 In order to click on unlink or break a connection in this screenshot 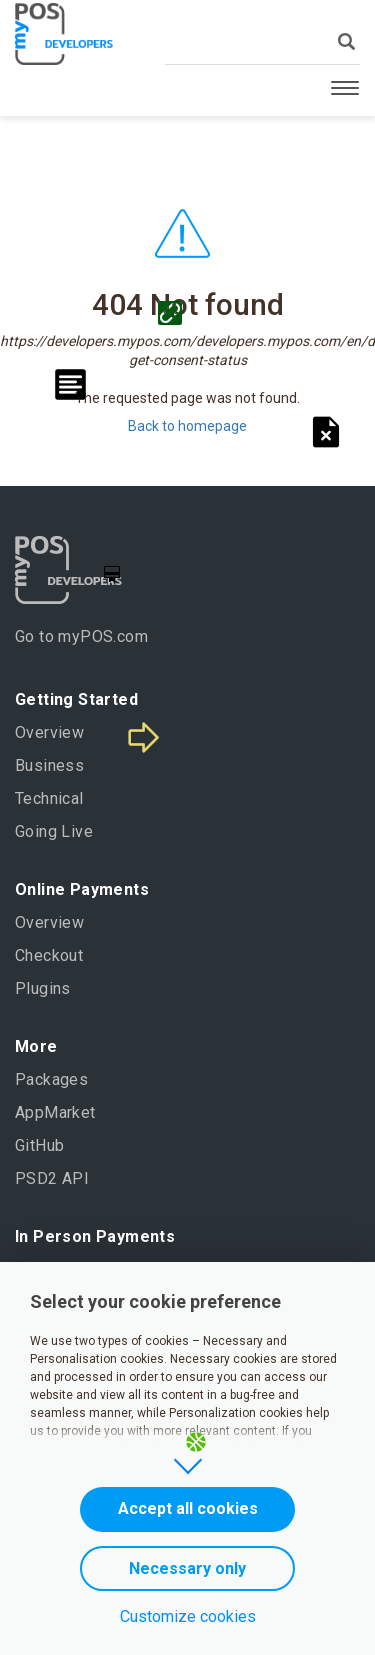, I will do `click(170, 313)`.